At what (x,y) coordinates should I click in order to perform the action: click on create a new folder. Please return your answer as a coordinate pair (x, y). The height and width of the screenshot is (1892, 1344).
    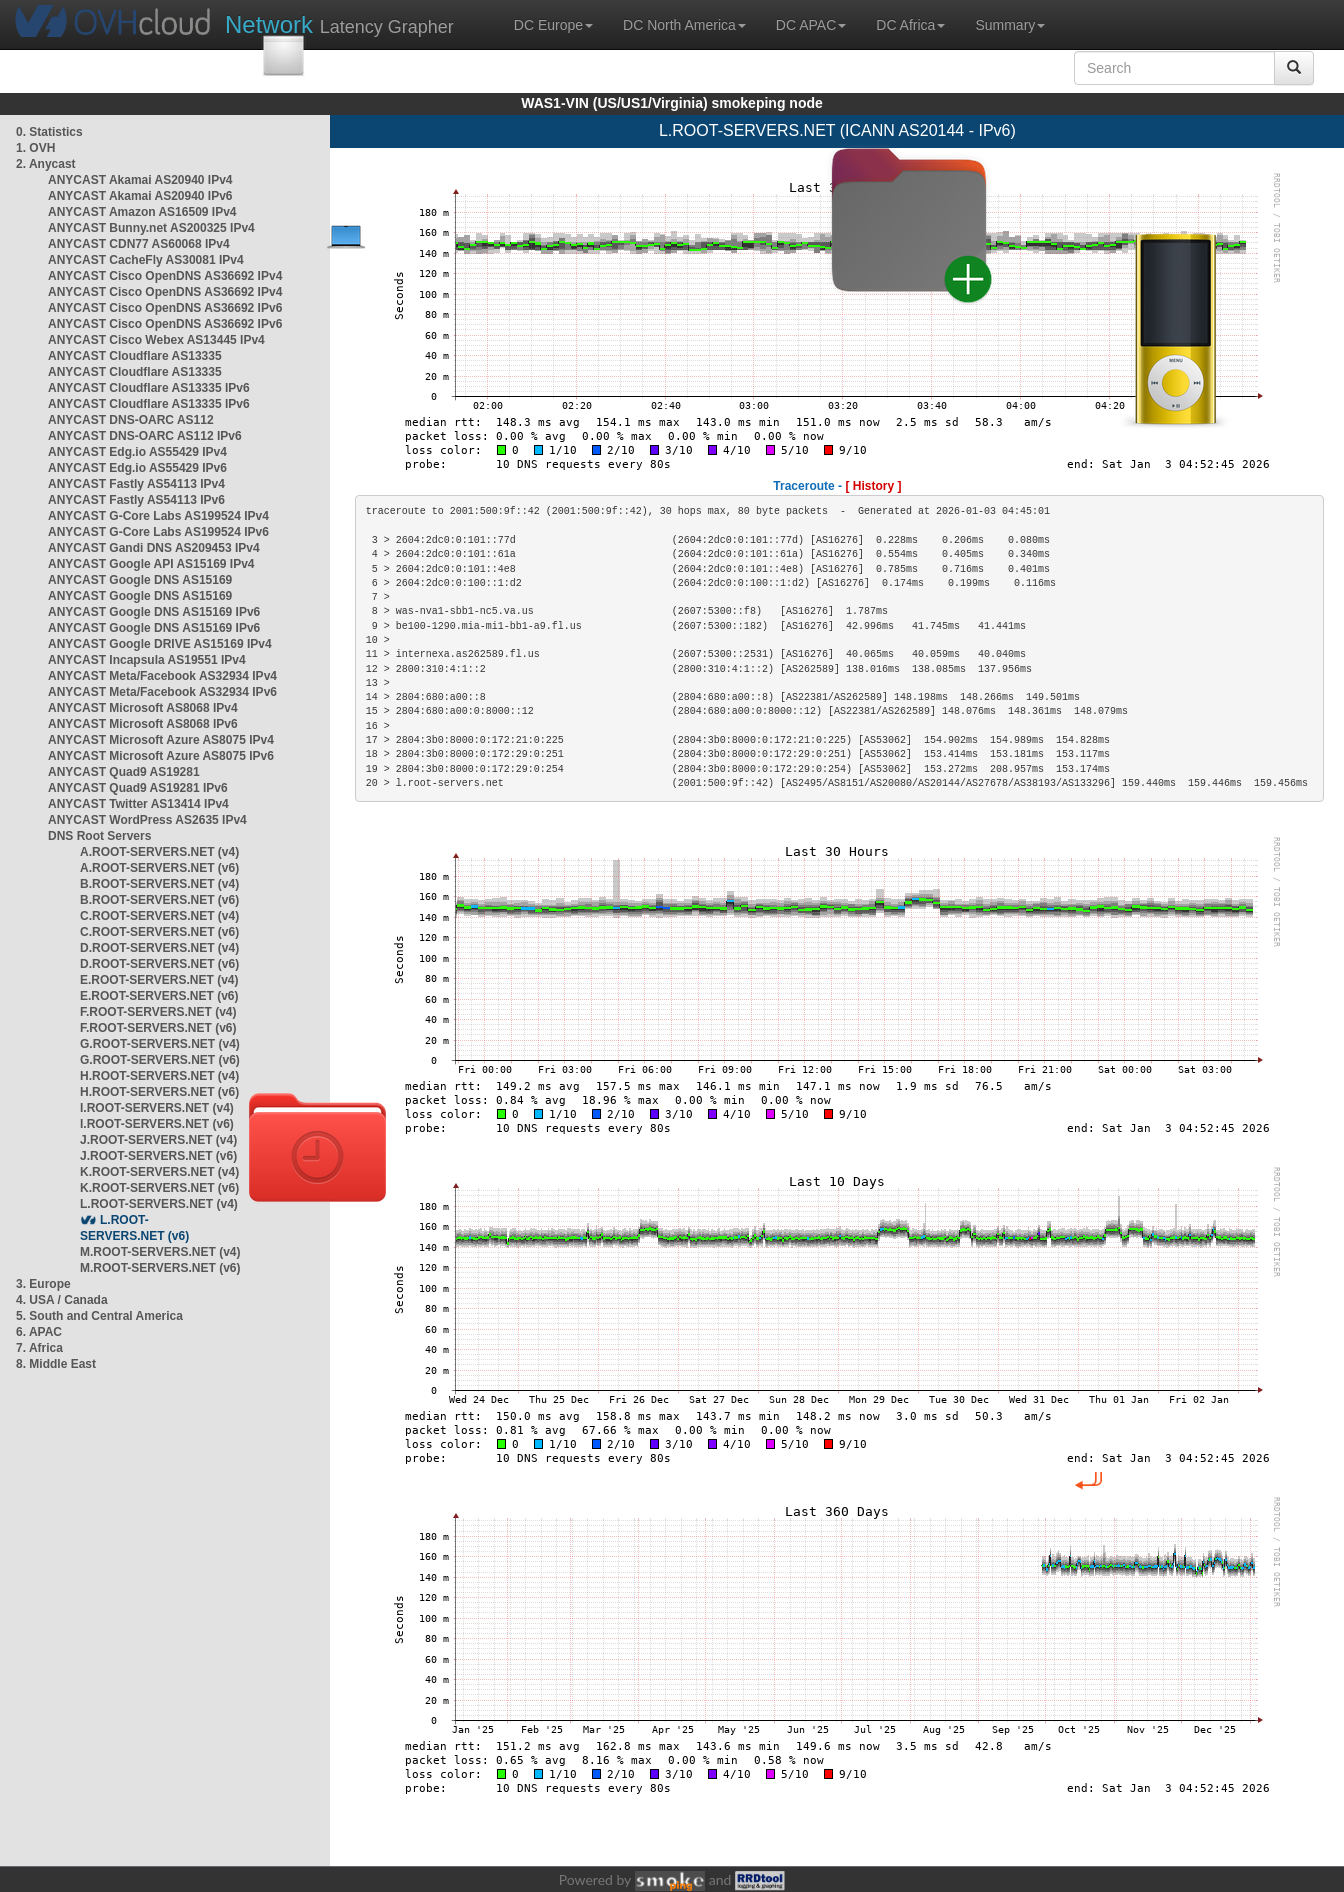
    Looking at the image, I should click on (909, 220).